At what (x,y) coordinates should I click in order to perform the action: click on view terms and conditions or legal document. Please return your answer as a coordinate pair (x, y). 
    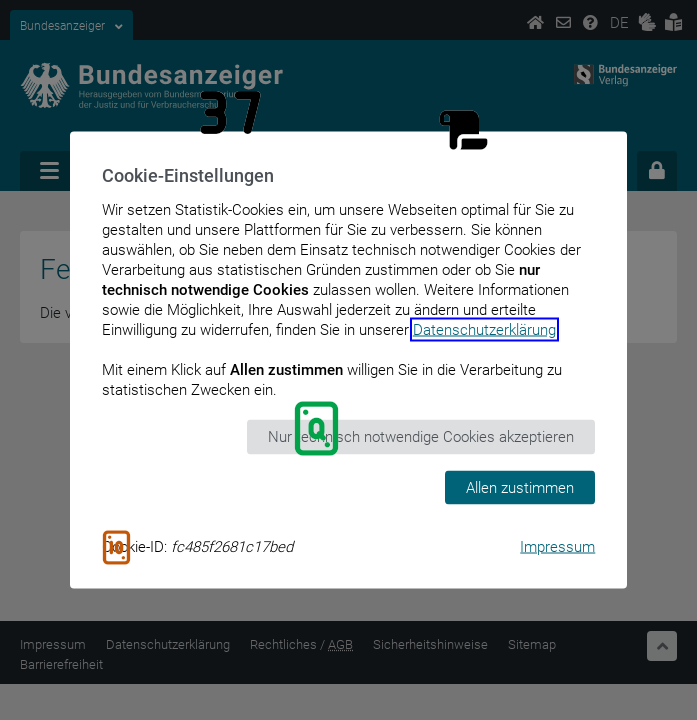
    Looking at the image, I should click on (465, 130).